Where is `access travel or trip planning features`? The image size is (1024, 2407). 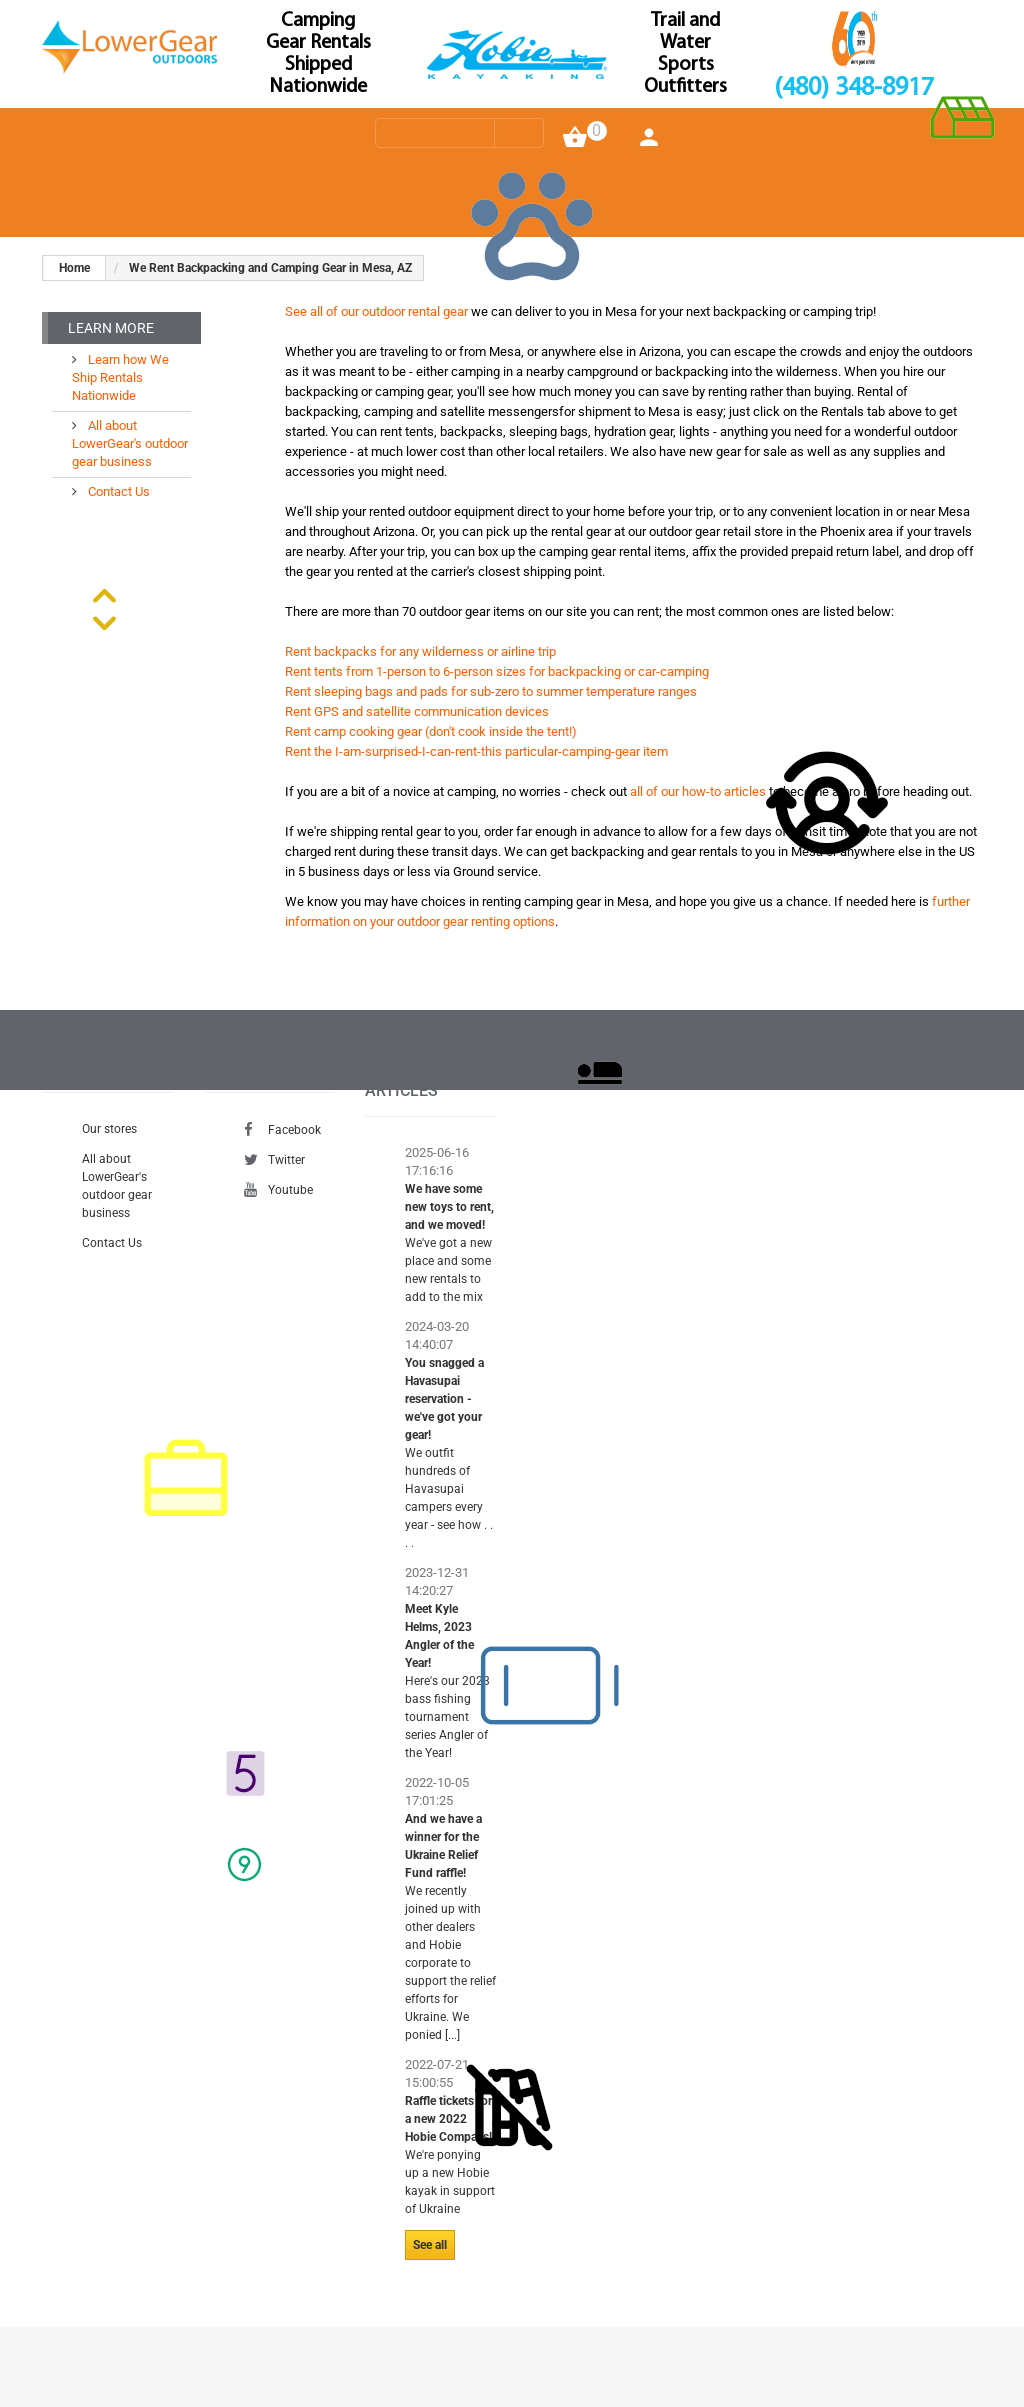
access travel or trip planning features is located at coordinates (186, 1481).